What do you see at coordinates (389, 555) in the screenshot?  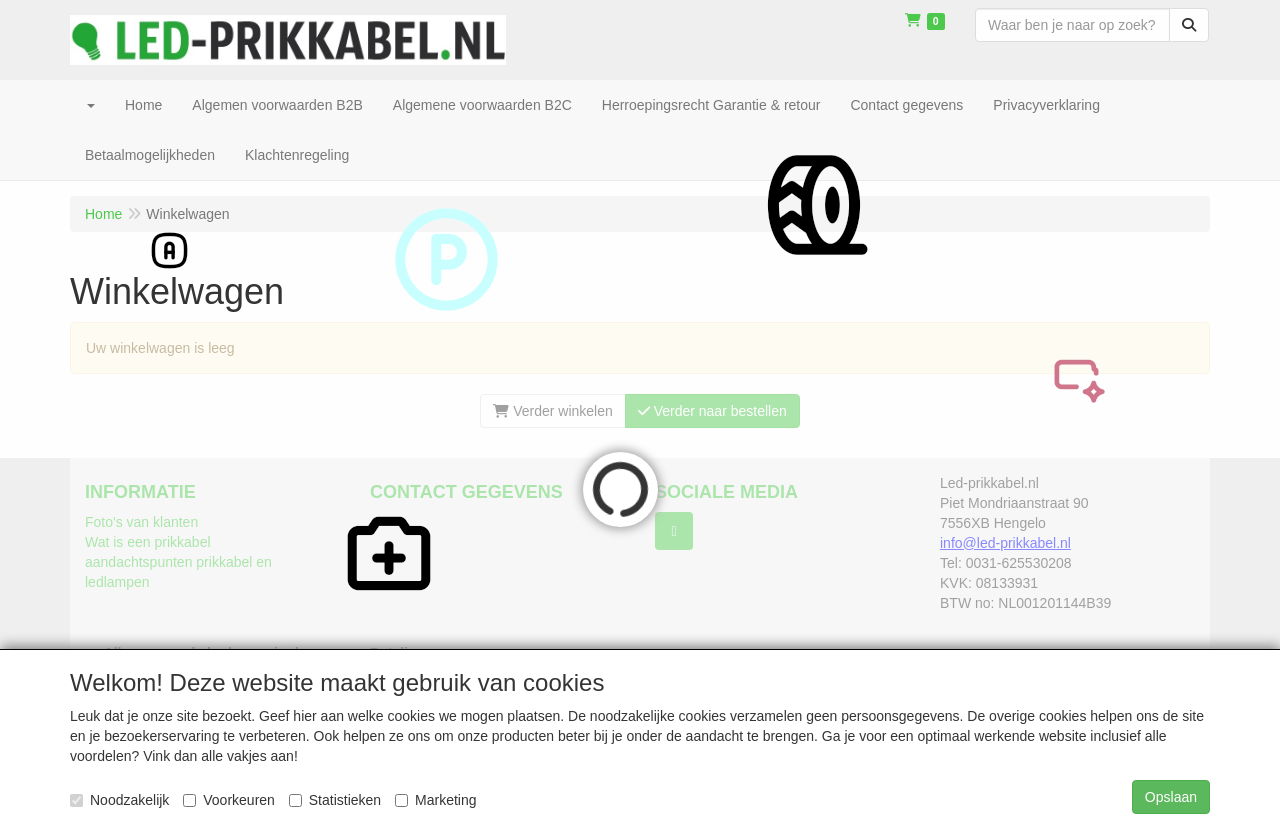 I see `add a new photo` at bounding box center [389, 555].